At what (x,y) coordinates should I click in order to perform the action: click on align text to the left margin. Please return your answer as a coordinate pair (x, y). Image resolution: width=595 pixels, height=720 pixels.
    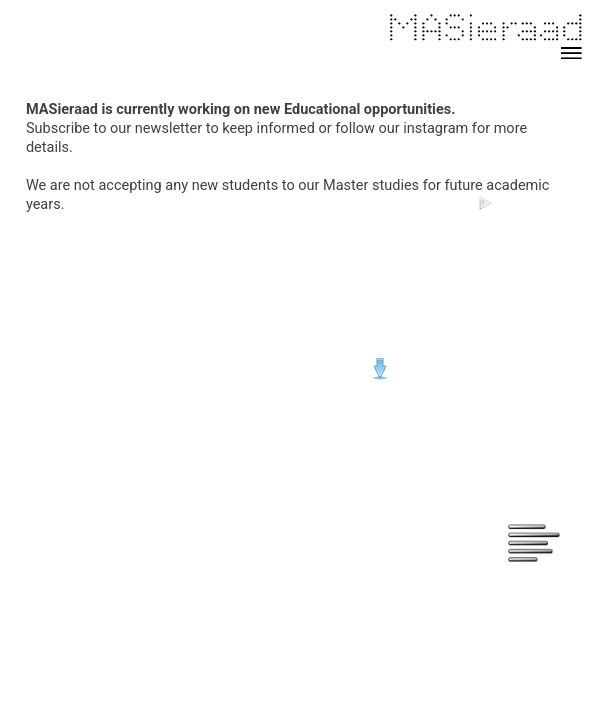
    Looking at the image, I should click on (534, 543).